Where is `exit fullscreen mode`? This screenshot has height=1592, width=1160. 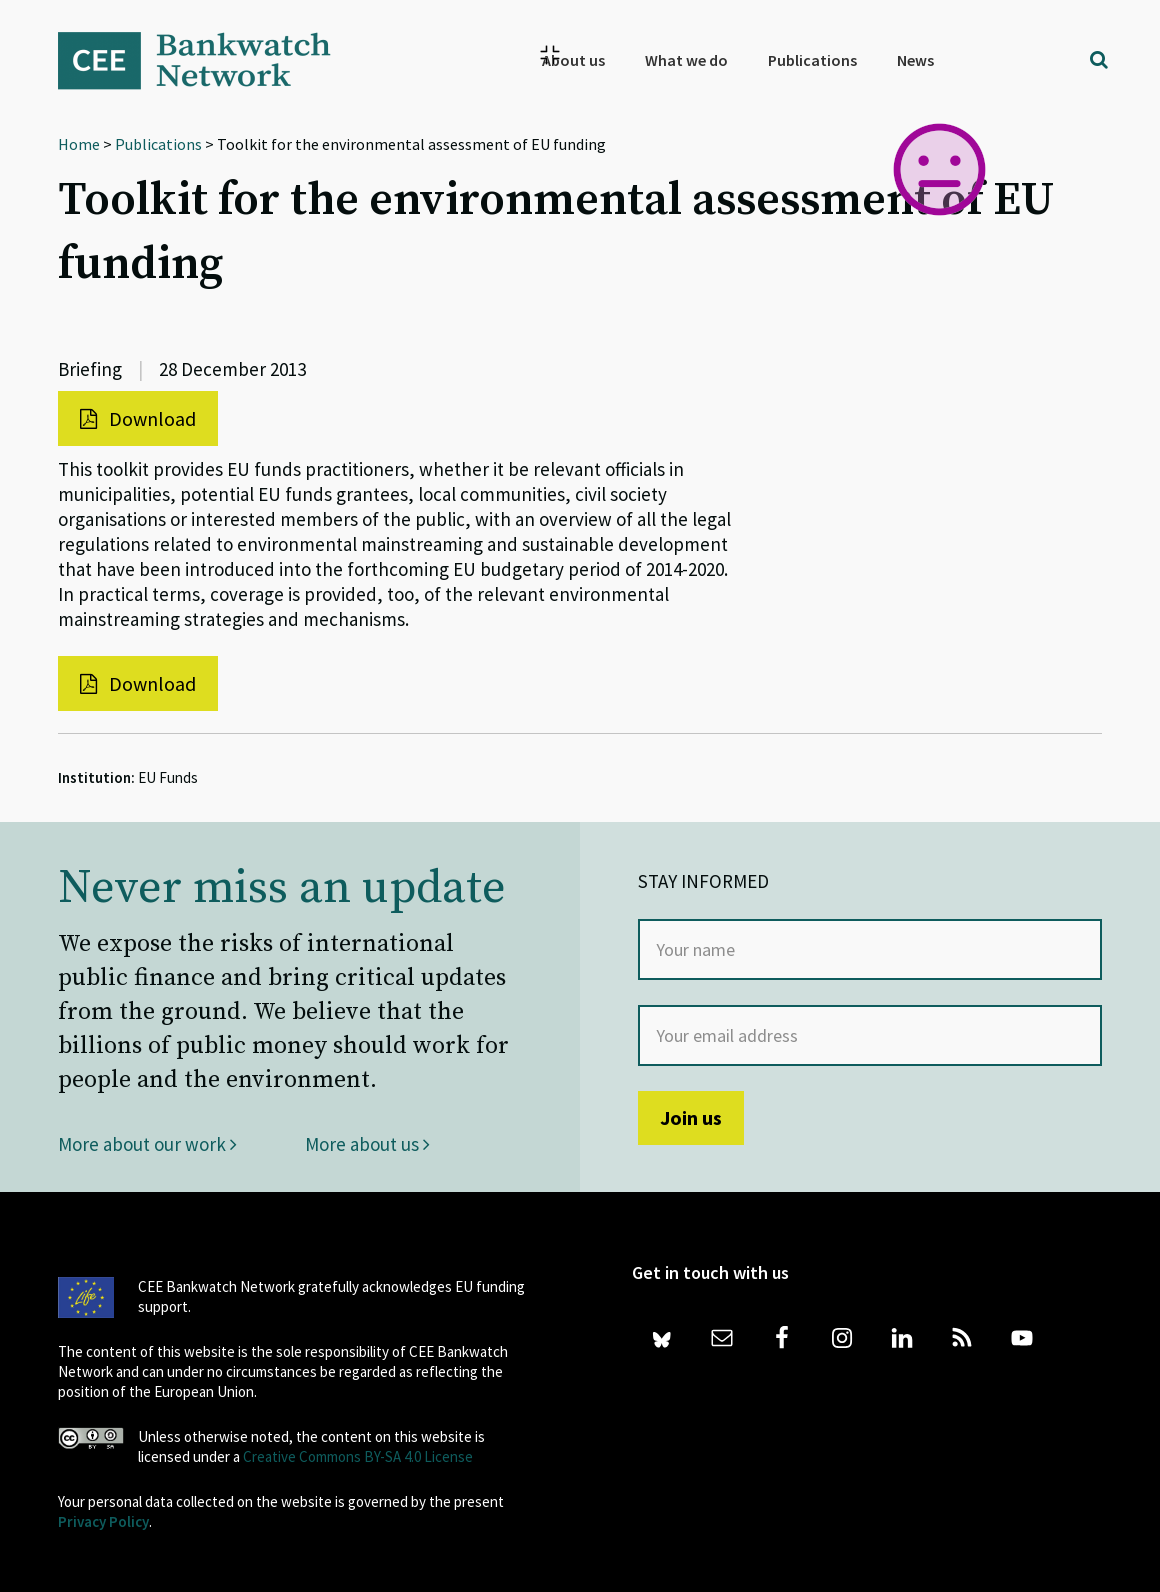 exit fullscreen mode is located at coordinates (550, 55).